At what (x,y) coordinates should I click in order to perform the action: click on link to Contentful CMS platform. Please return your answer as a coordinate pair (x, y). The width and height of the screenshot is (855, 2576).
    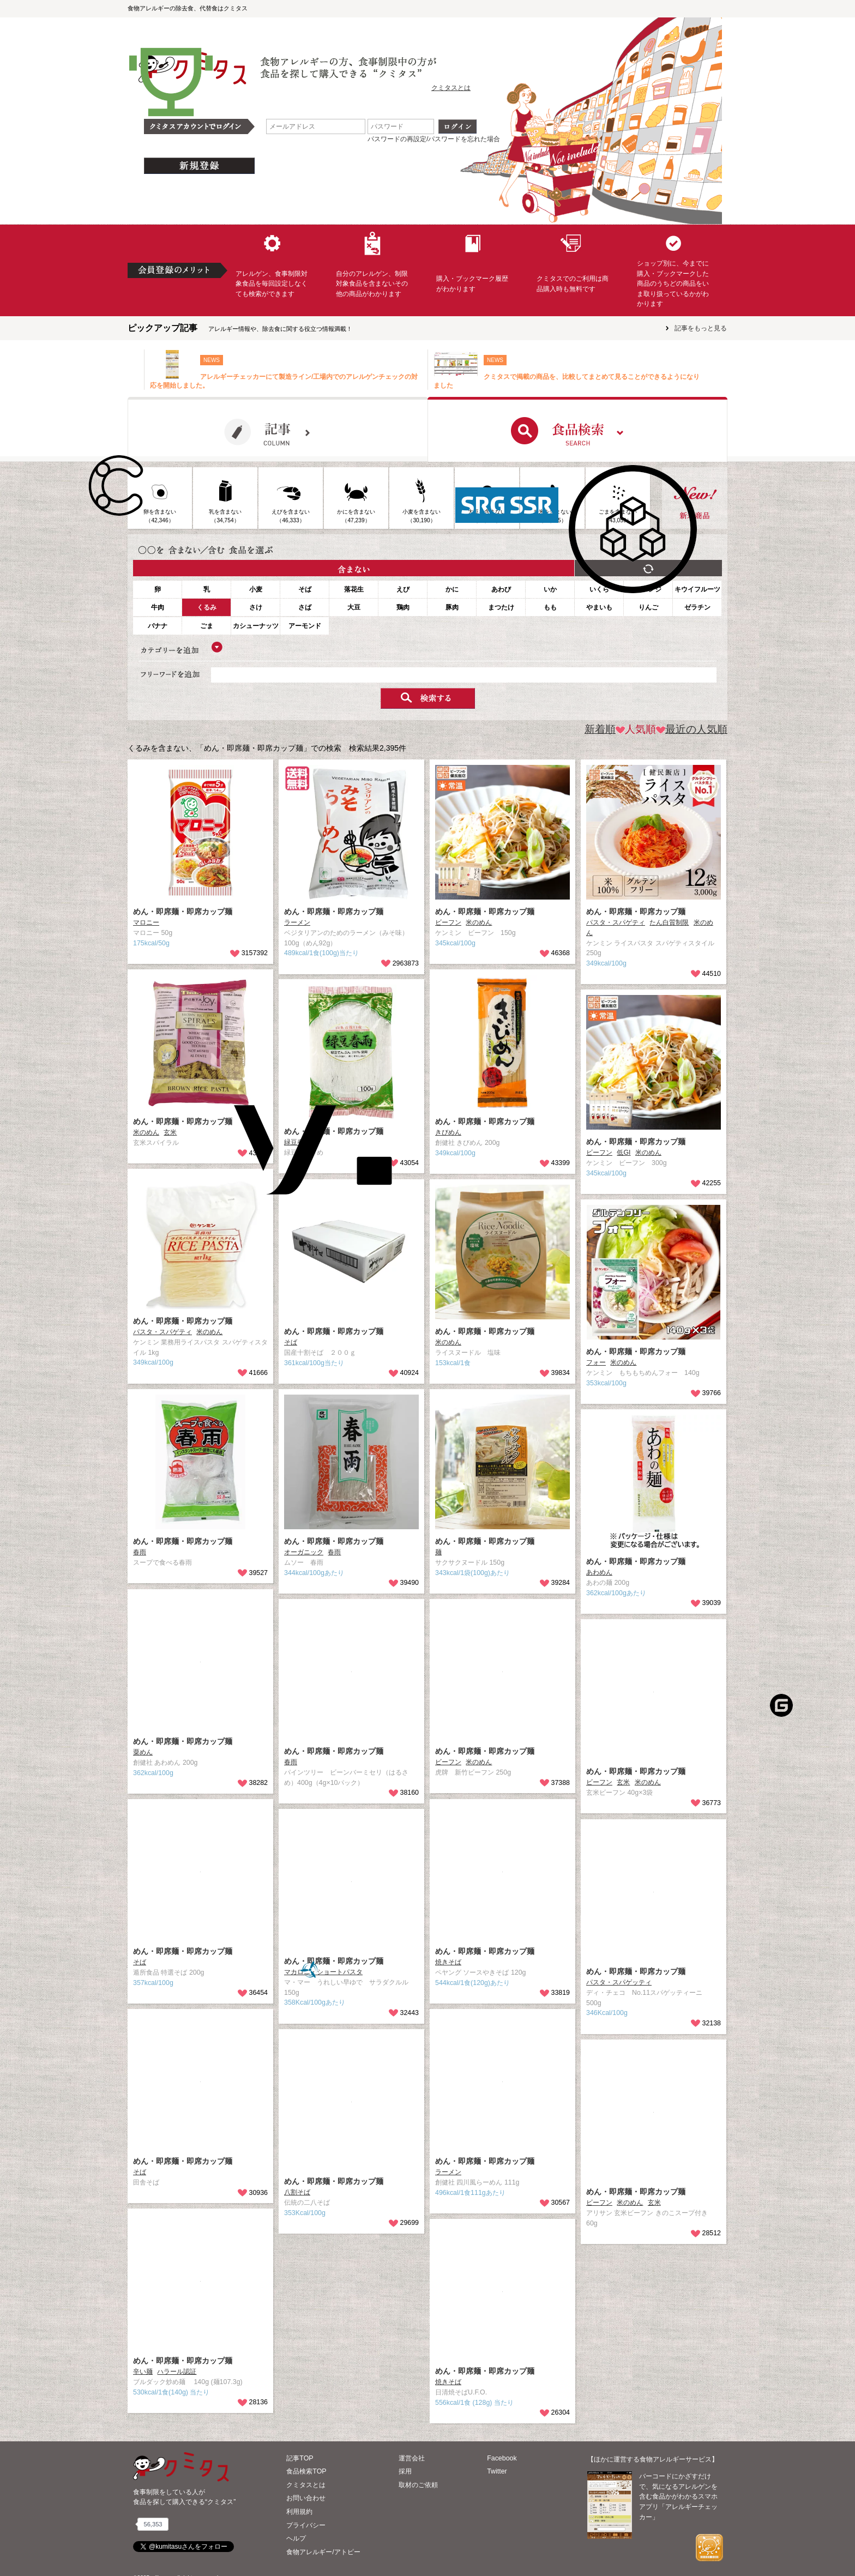
    Looking at the image, I should click on (116, 485).